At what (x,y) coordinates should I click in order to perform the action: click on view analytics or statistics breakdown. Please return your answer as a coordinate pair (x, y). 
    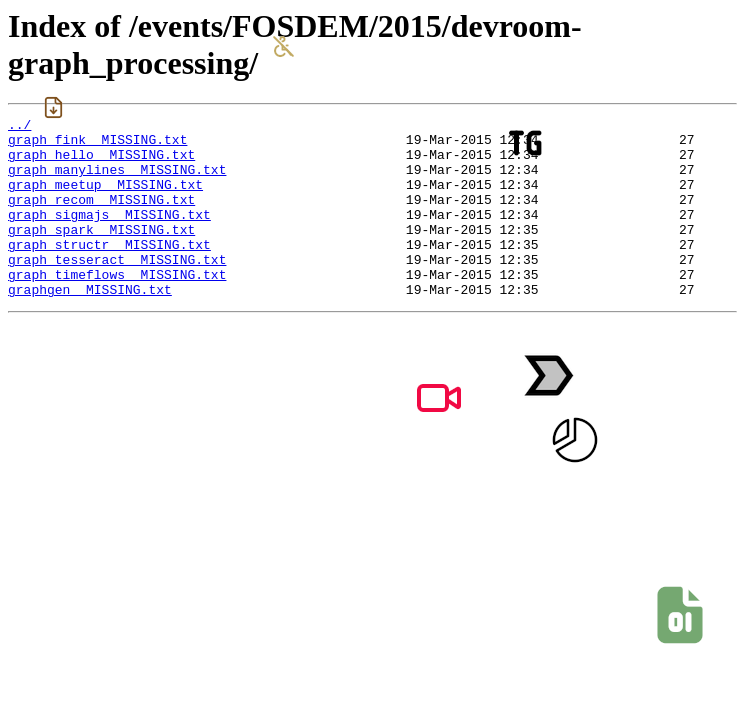
    Looking at the image, I should click on (575, 440).